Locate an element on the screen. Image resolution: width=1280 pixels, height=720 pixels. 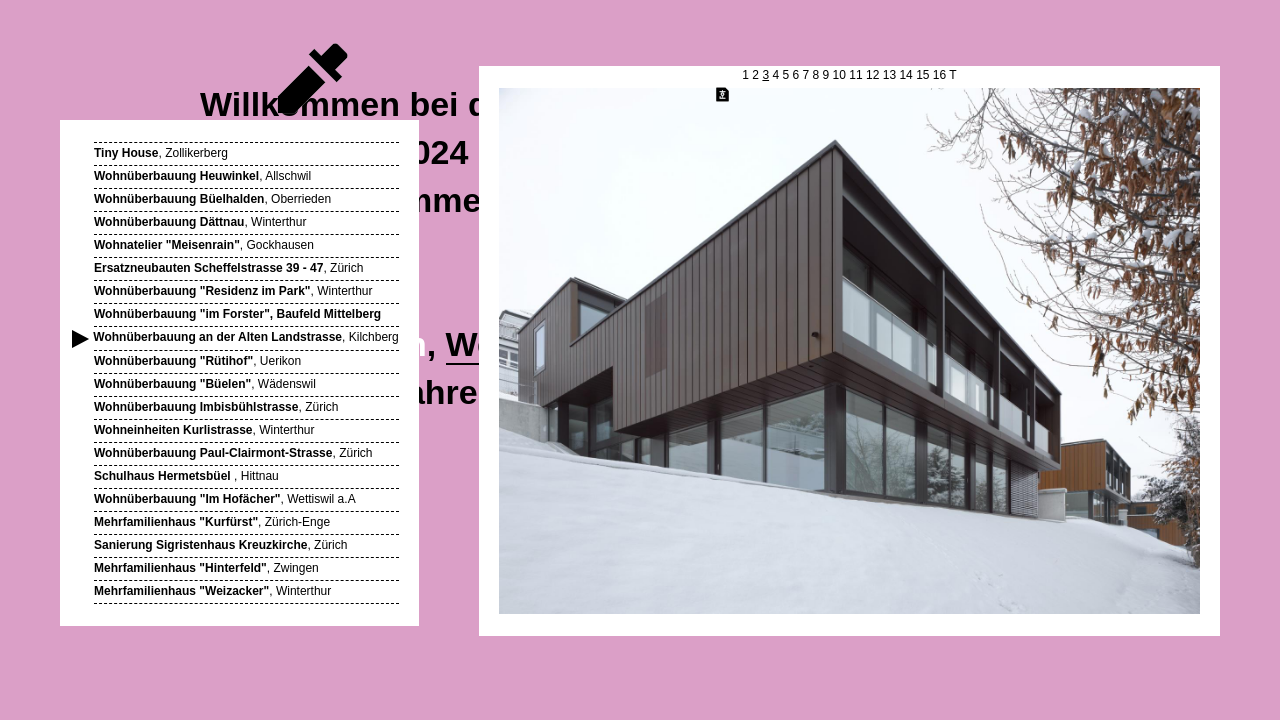
color picker tool is located at coordinates (313, 77).